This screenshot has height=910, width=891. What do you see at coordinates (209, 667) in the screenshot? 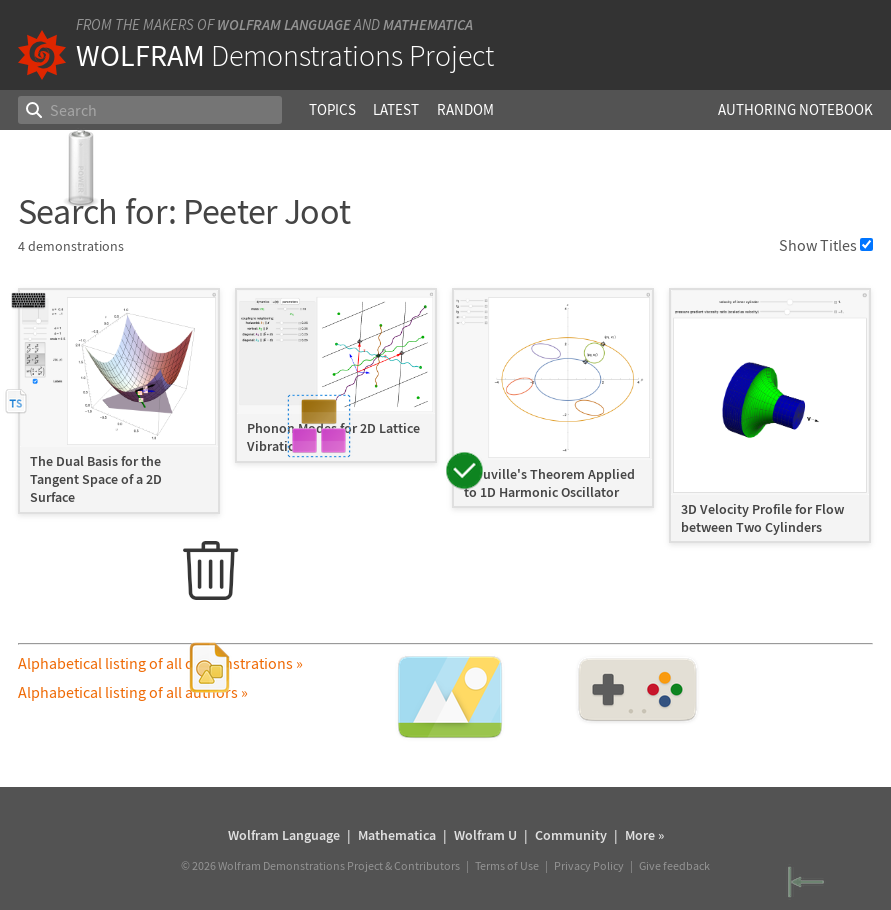
I see `a libreoffice draw document file` at bounding box center [209, 667].